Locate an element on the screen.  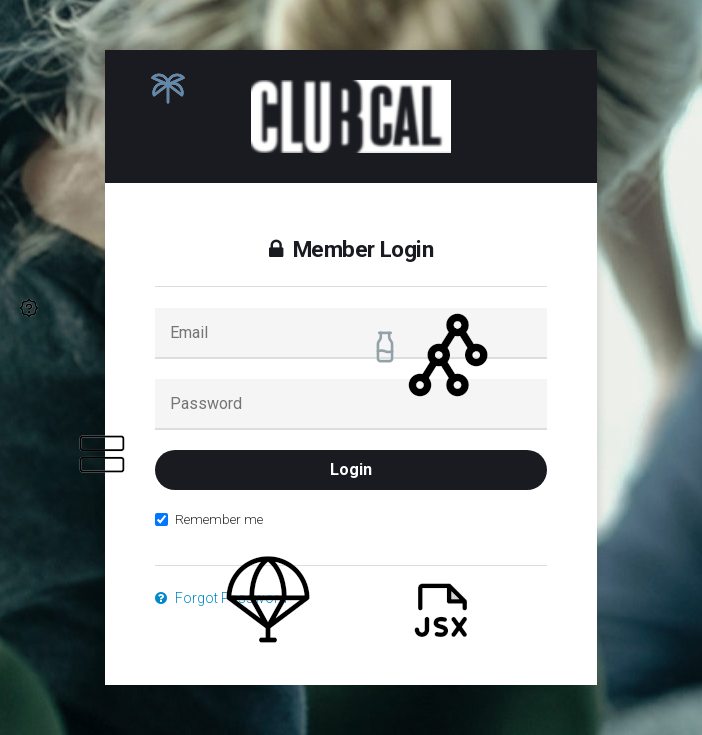
view hierarchical data structure is located at coordinates (450, 355).